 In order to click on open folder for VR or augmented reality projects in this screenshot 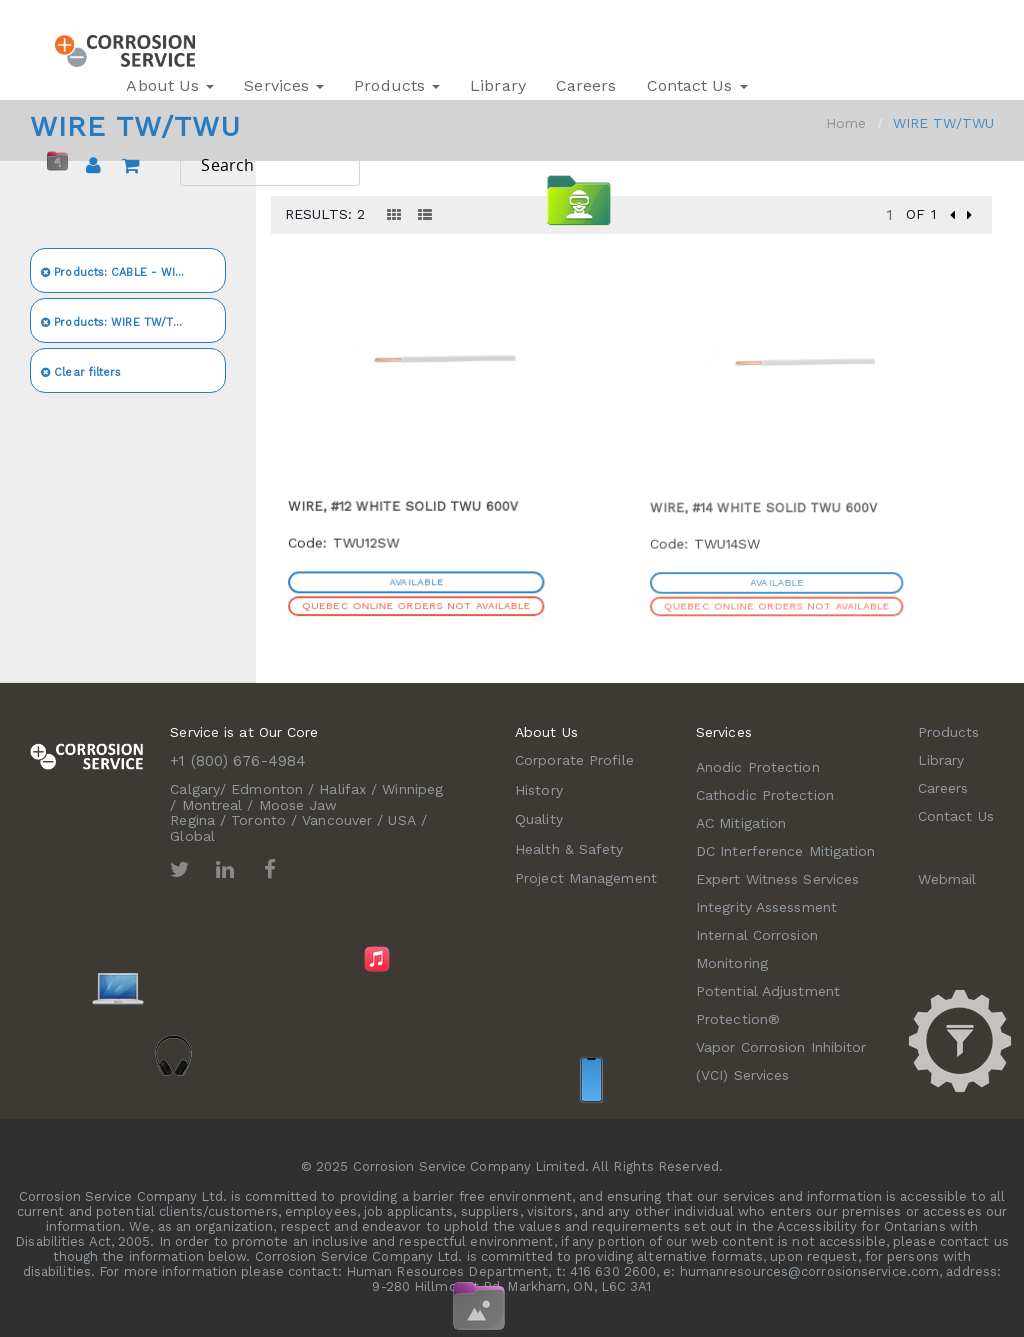, I will do `click(579, 202)`.